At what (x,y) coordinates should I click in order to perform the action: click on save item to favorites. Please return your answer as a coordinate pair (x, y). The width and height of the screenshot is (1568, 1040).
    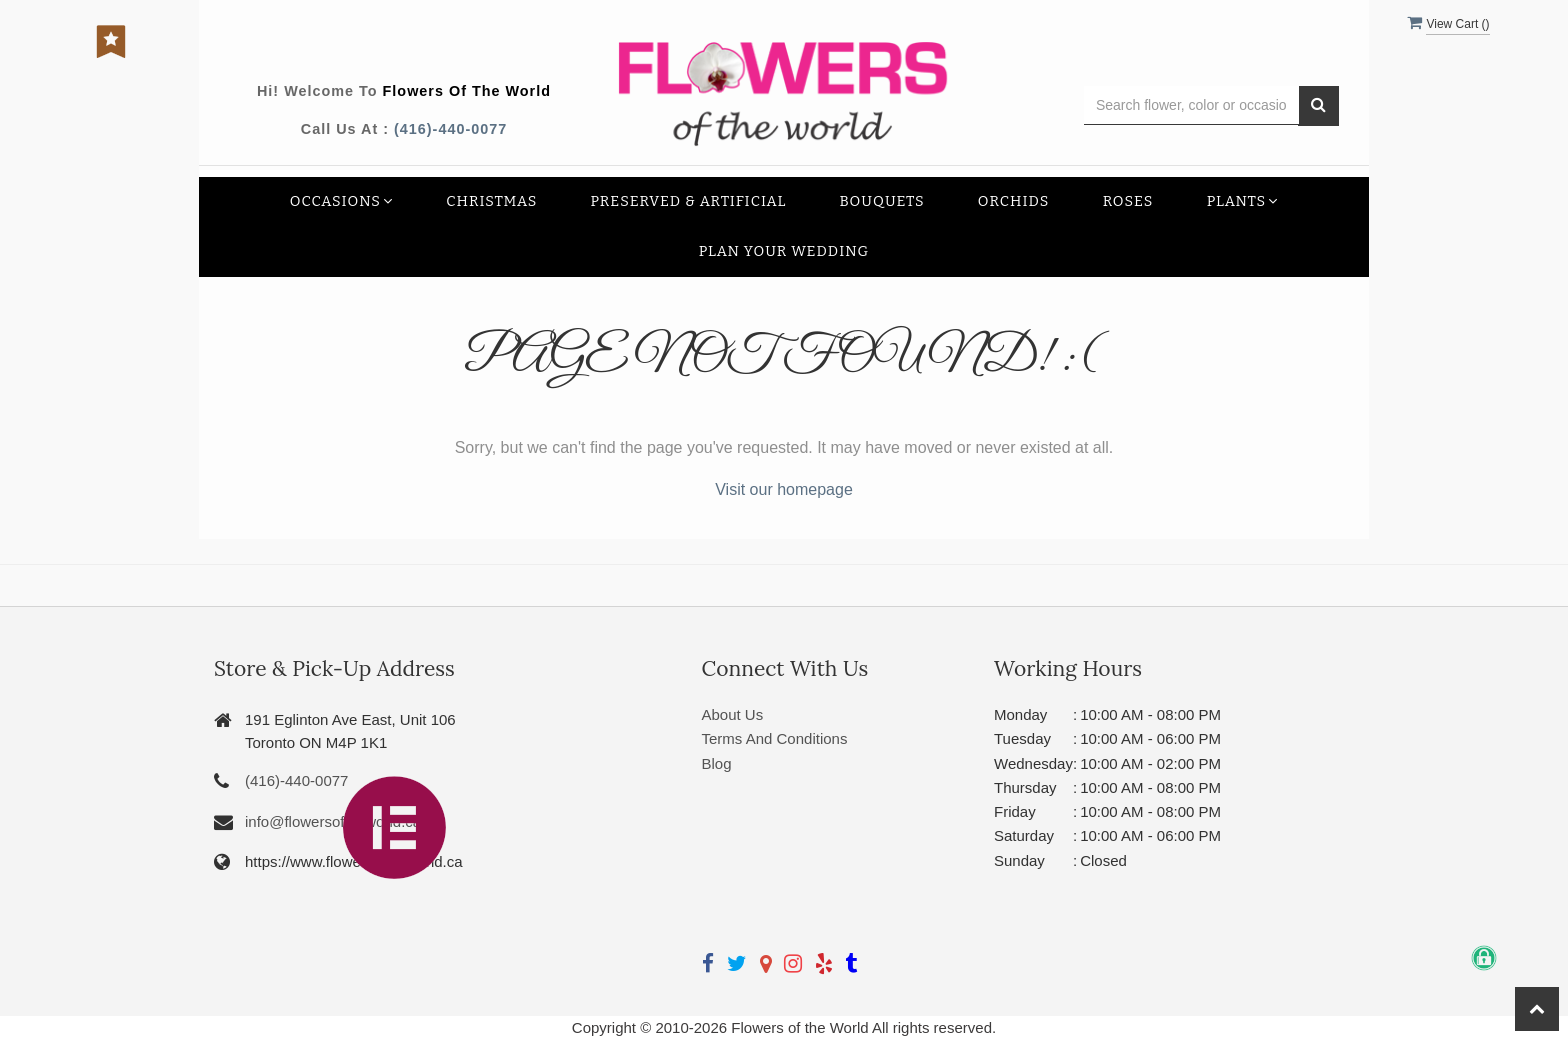
    Looking at the image, I should click on (111, 41).